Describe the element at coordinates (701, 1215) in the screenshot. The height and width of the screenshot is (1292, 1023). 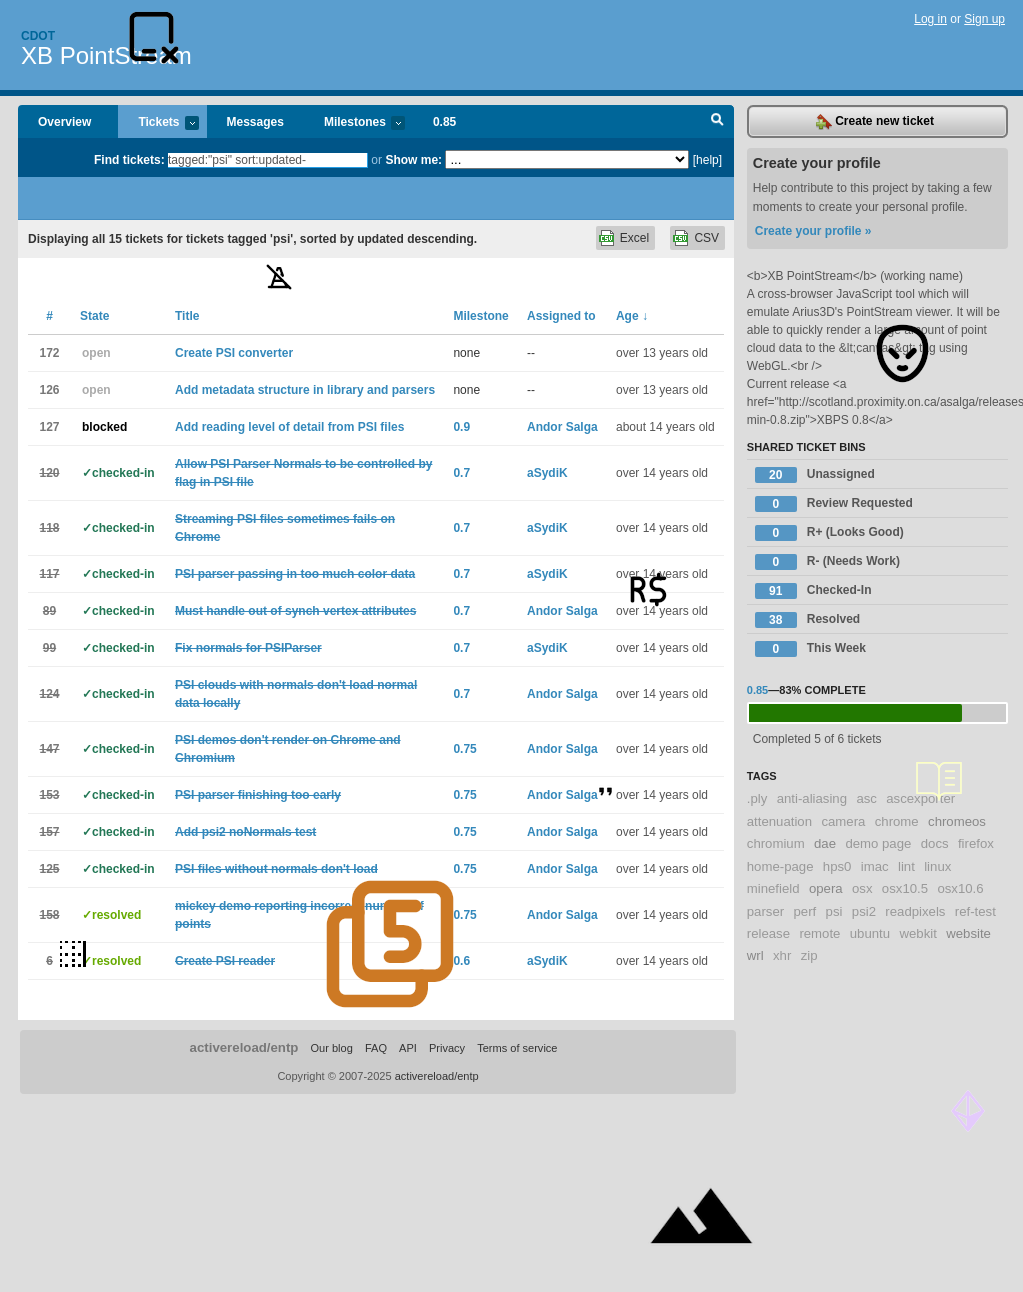
I see `filter photos by landscape or mountain scenery` at that location.